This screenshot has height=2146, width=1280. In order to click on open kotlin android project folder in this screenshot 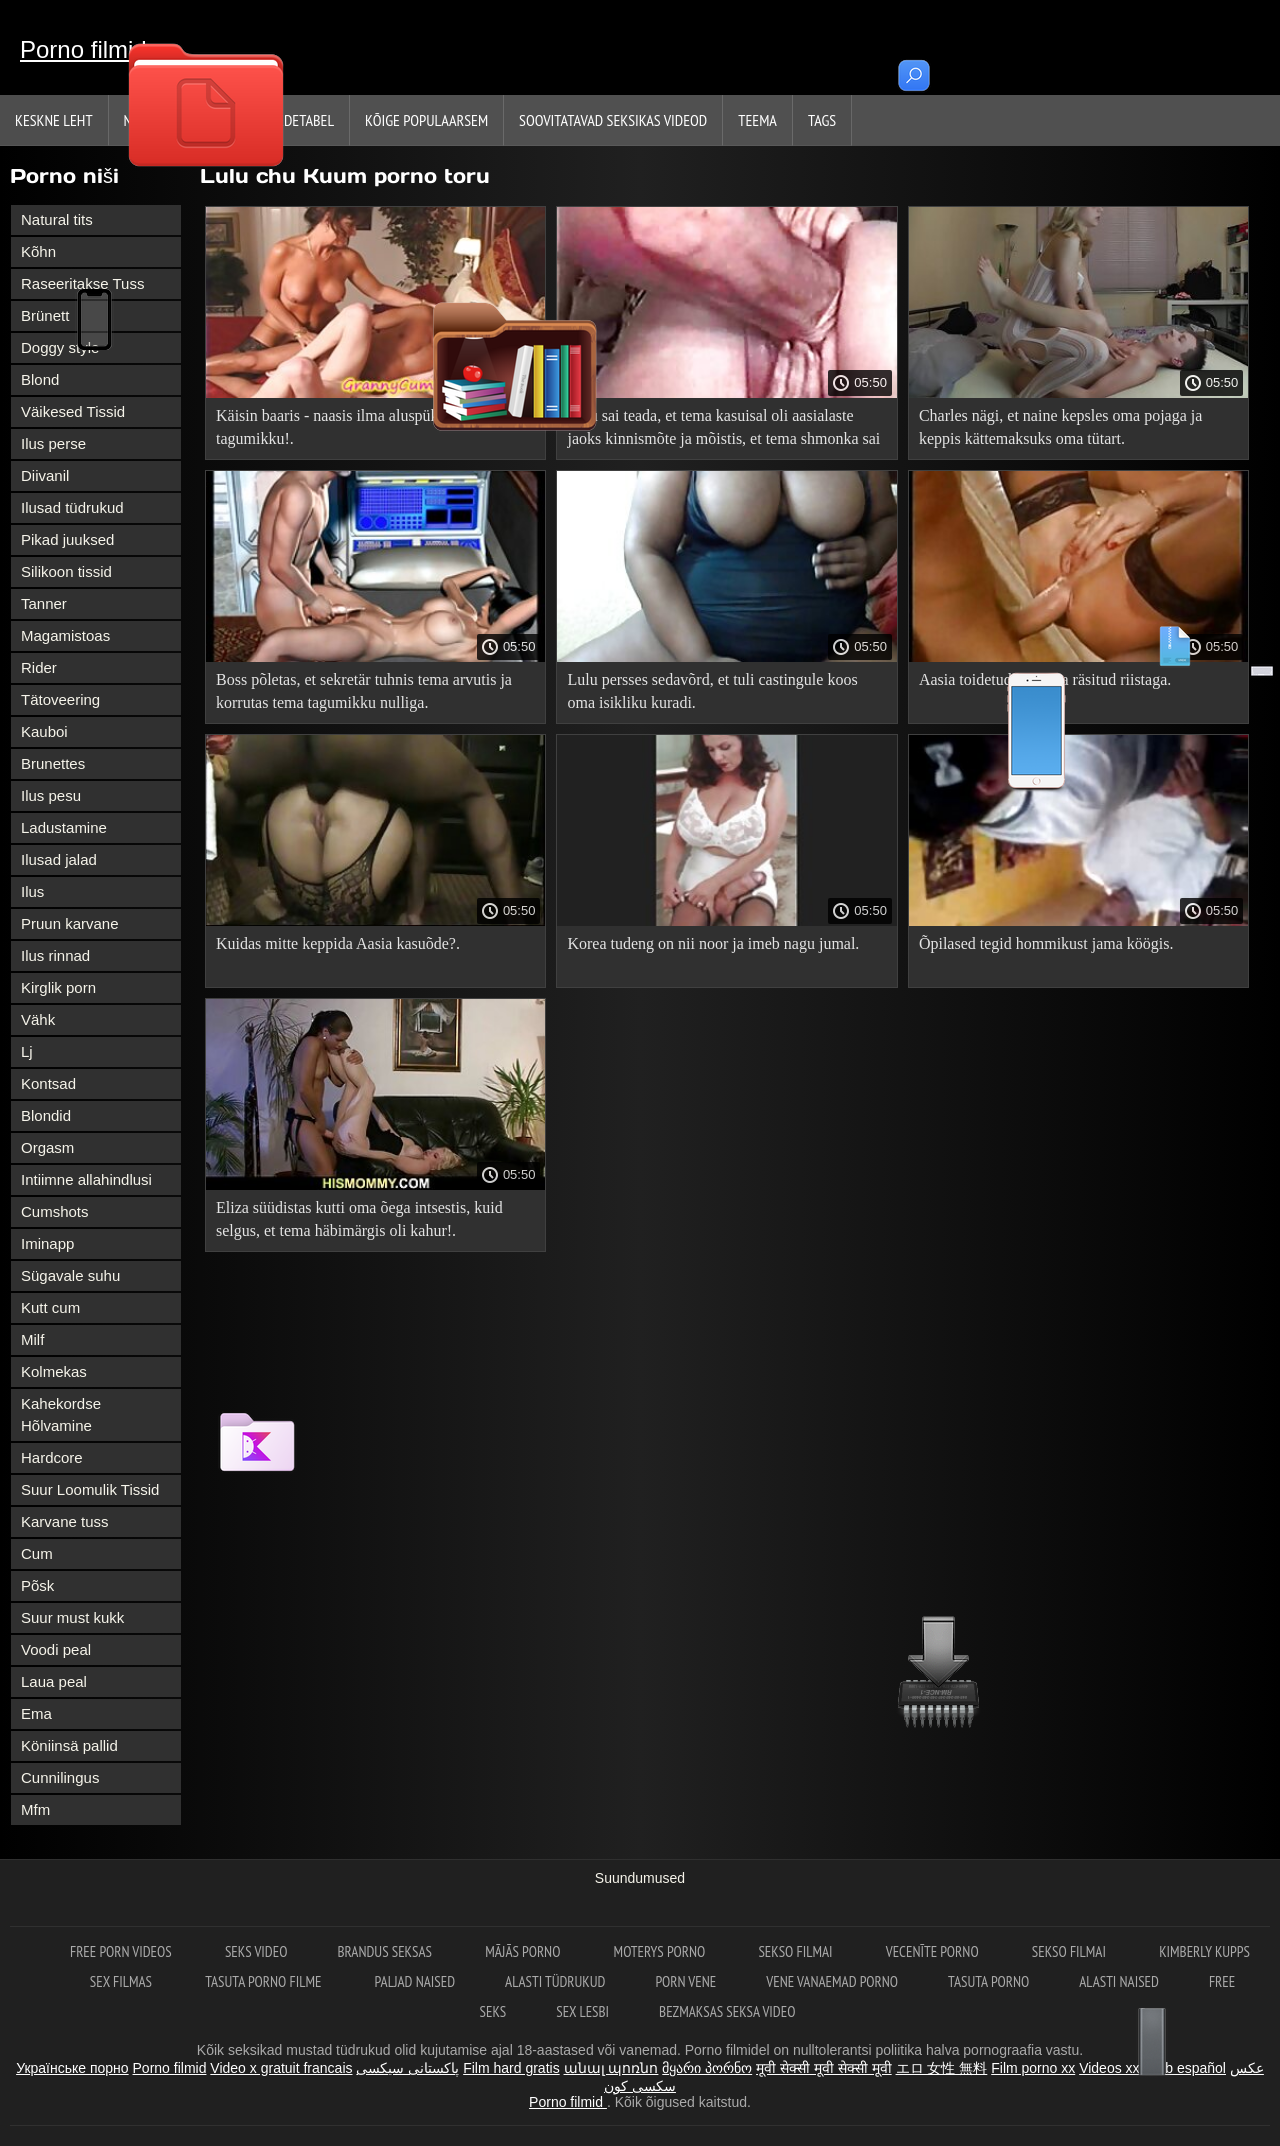, I will do `click(257, 1444)`.